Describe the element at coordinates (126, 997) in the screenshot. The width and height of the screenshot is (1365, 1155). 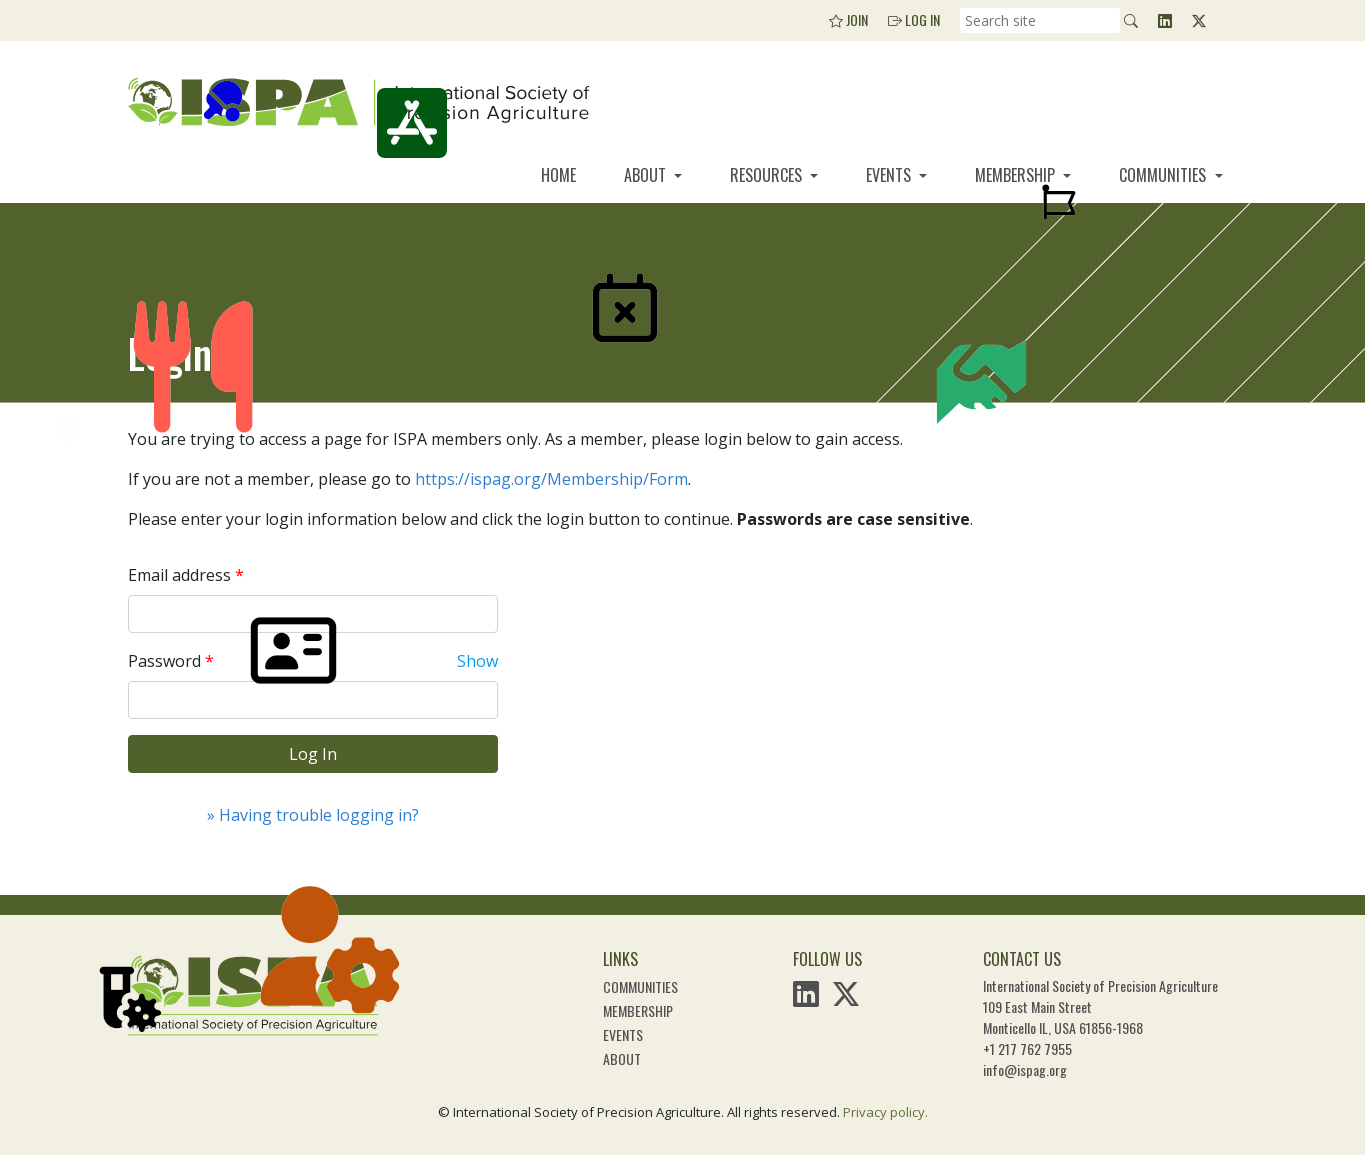
I see `view virus or pathogen test results` at that location.